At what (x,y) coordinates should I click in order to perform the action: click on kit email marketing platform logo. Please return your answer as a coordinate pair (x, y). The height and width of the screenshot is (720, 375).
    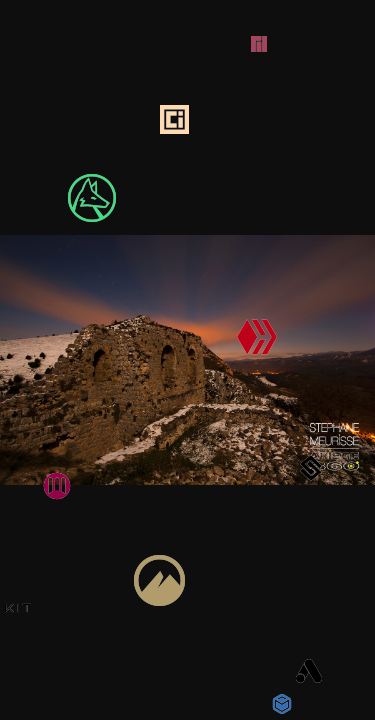
    Looking at the image, I should click on (18, 608).